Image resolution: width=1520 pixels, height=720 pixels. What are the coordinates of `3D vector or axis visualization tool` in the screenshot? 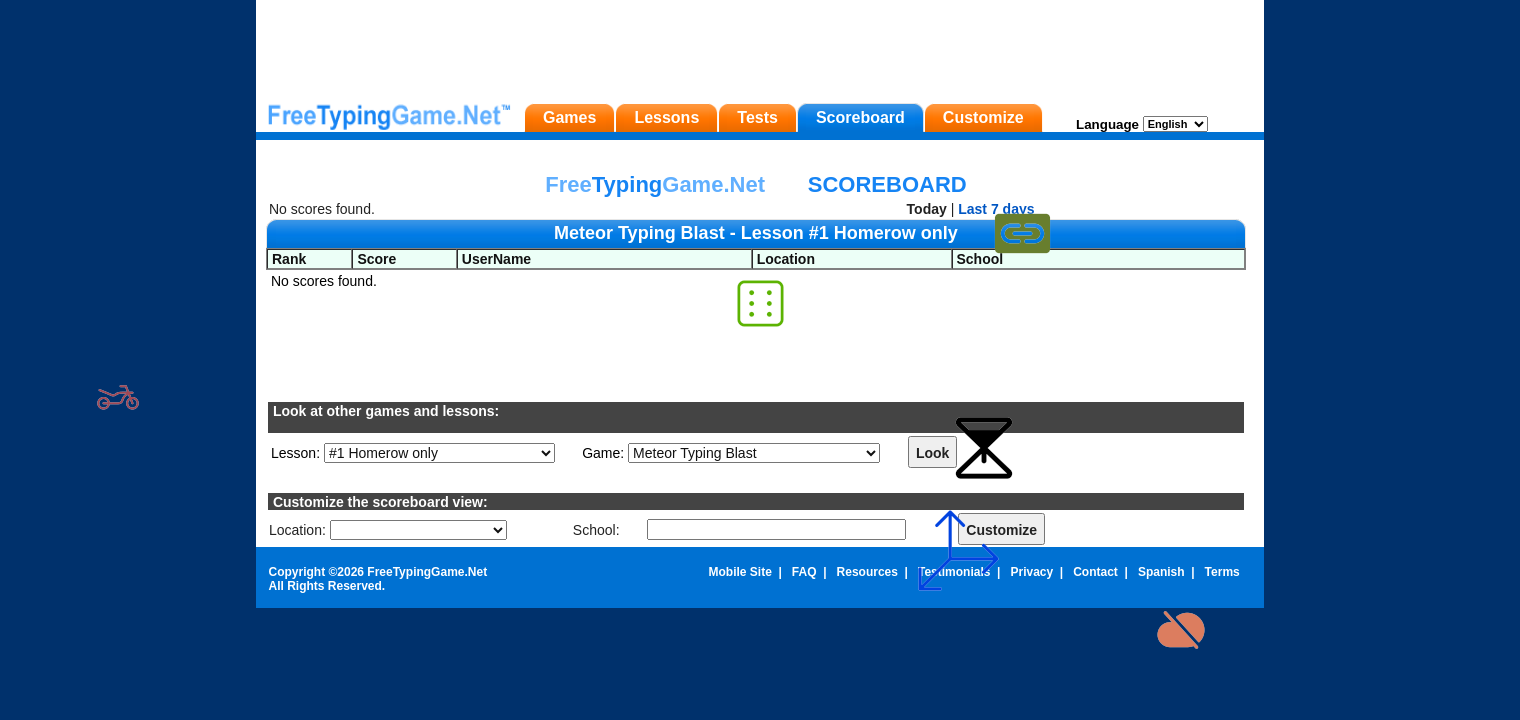 It's located at (953, 555).